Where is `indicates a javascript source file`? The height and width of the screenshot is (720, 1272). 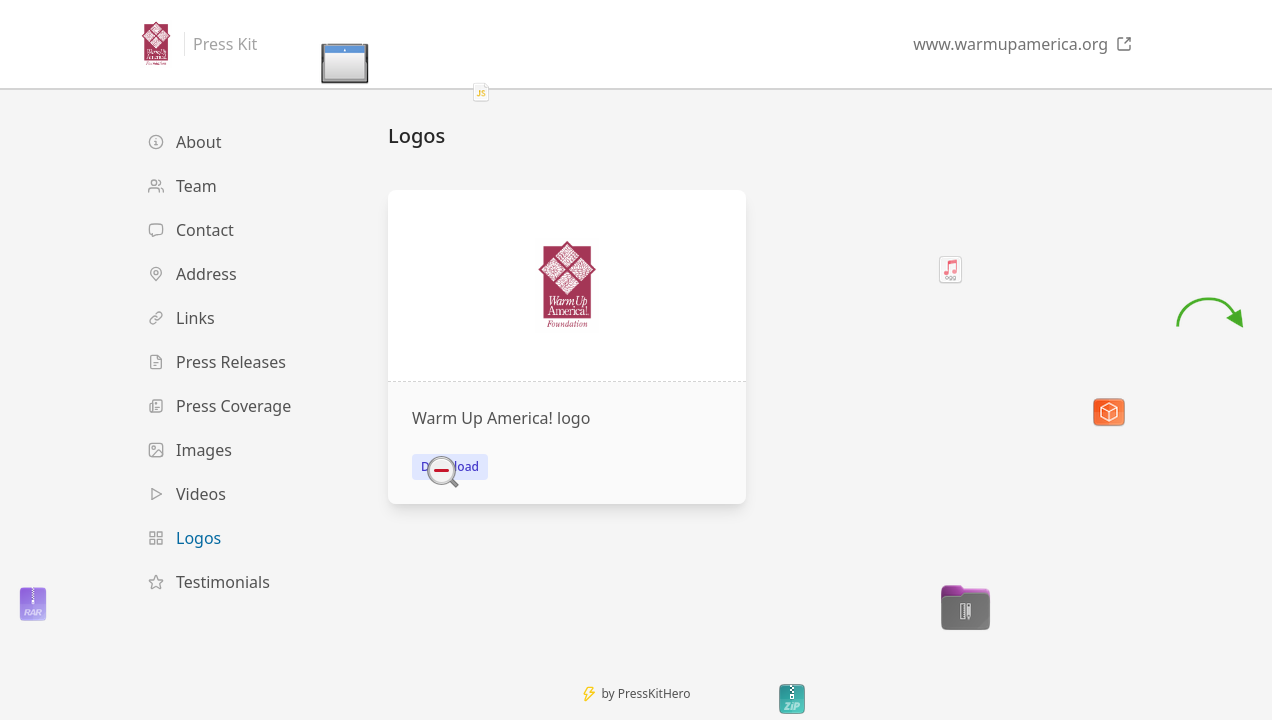
indicates a javascript source file is located at coordinates (481, 92).